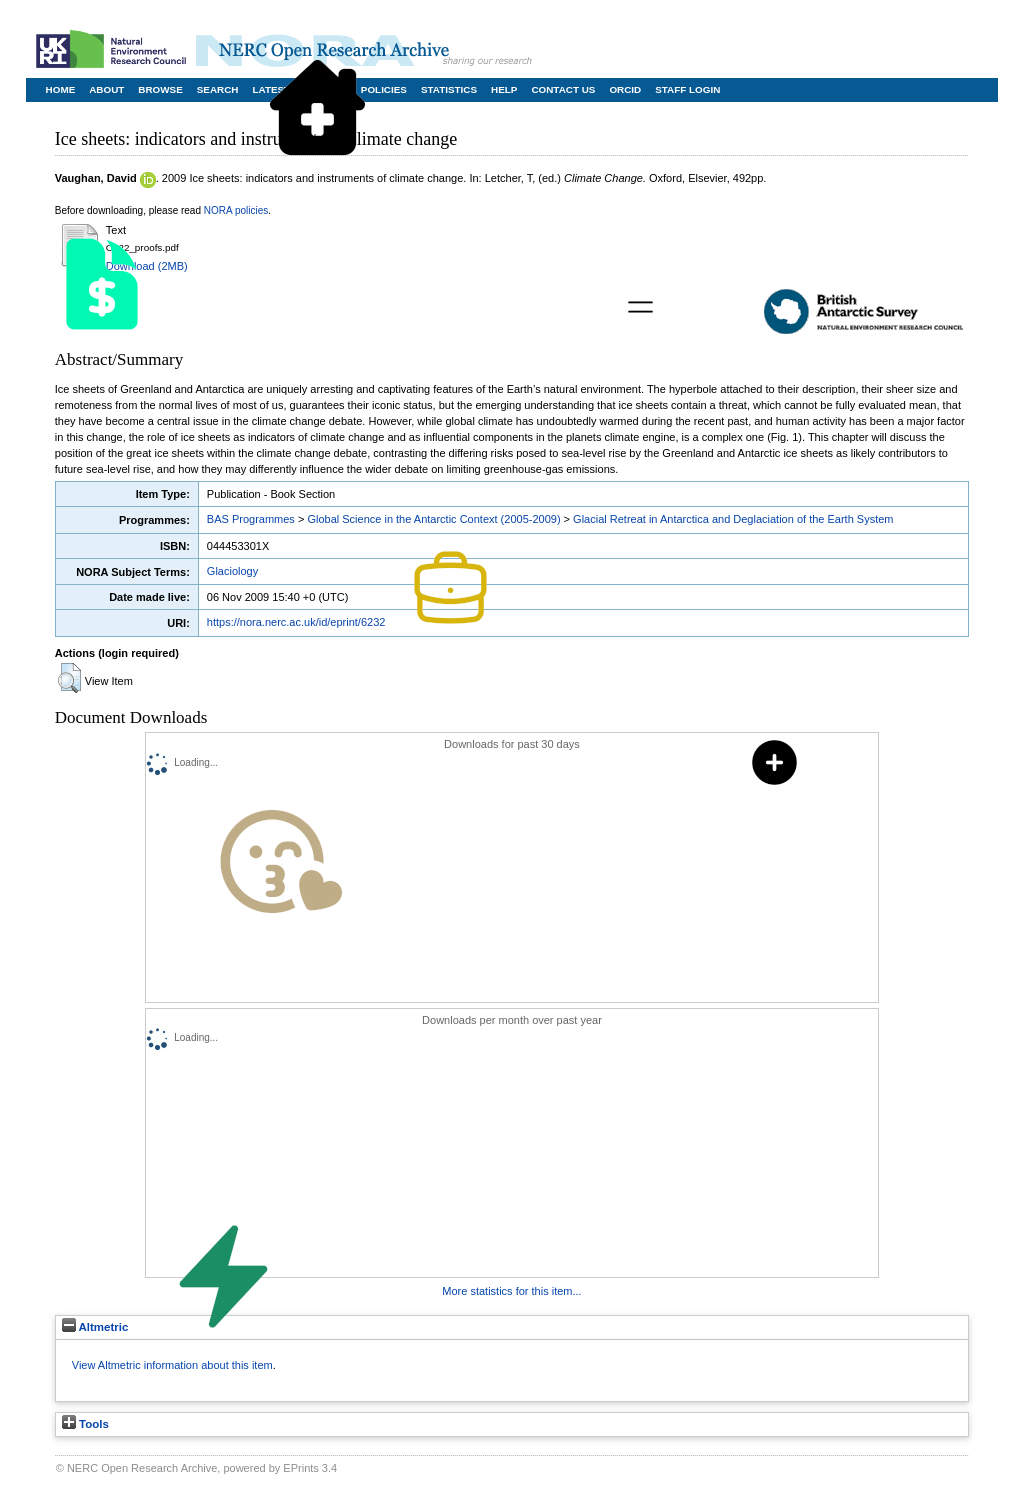 This screenshot has width=1024, height=1489. I want to click on view financial document or invoice, so click(102, 284).